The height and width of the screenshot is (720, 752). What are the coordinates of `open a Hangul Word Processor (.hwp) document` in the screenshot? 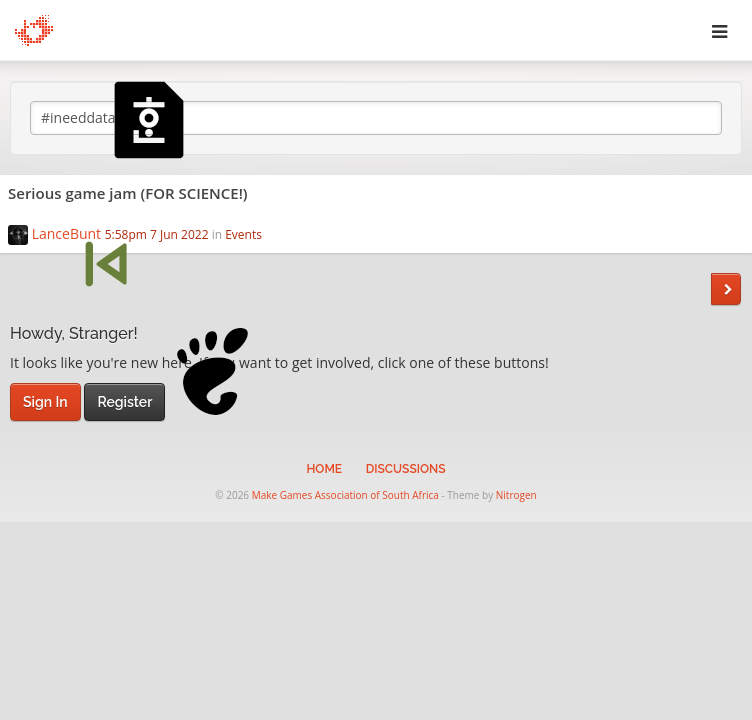 It's located at (149, 120).